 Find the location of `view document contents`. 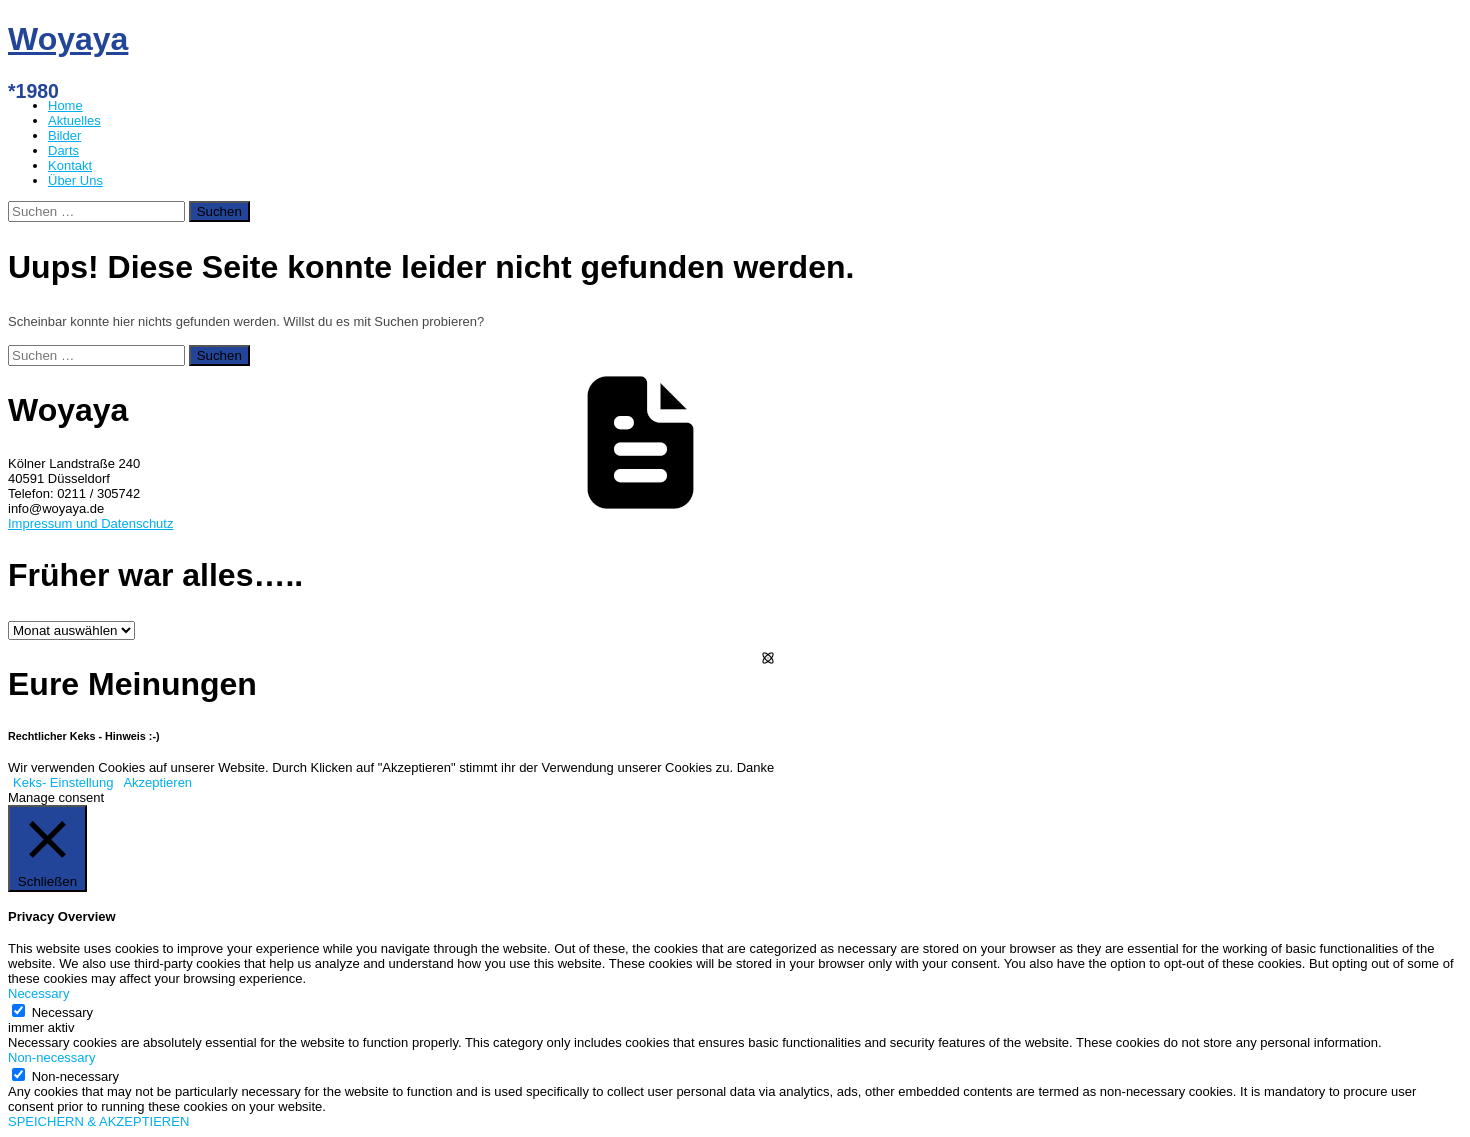

view document contents is located at coordinates (640, 442).